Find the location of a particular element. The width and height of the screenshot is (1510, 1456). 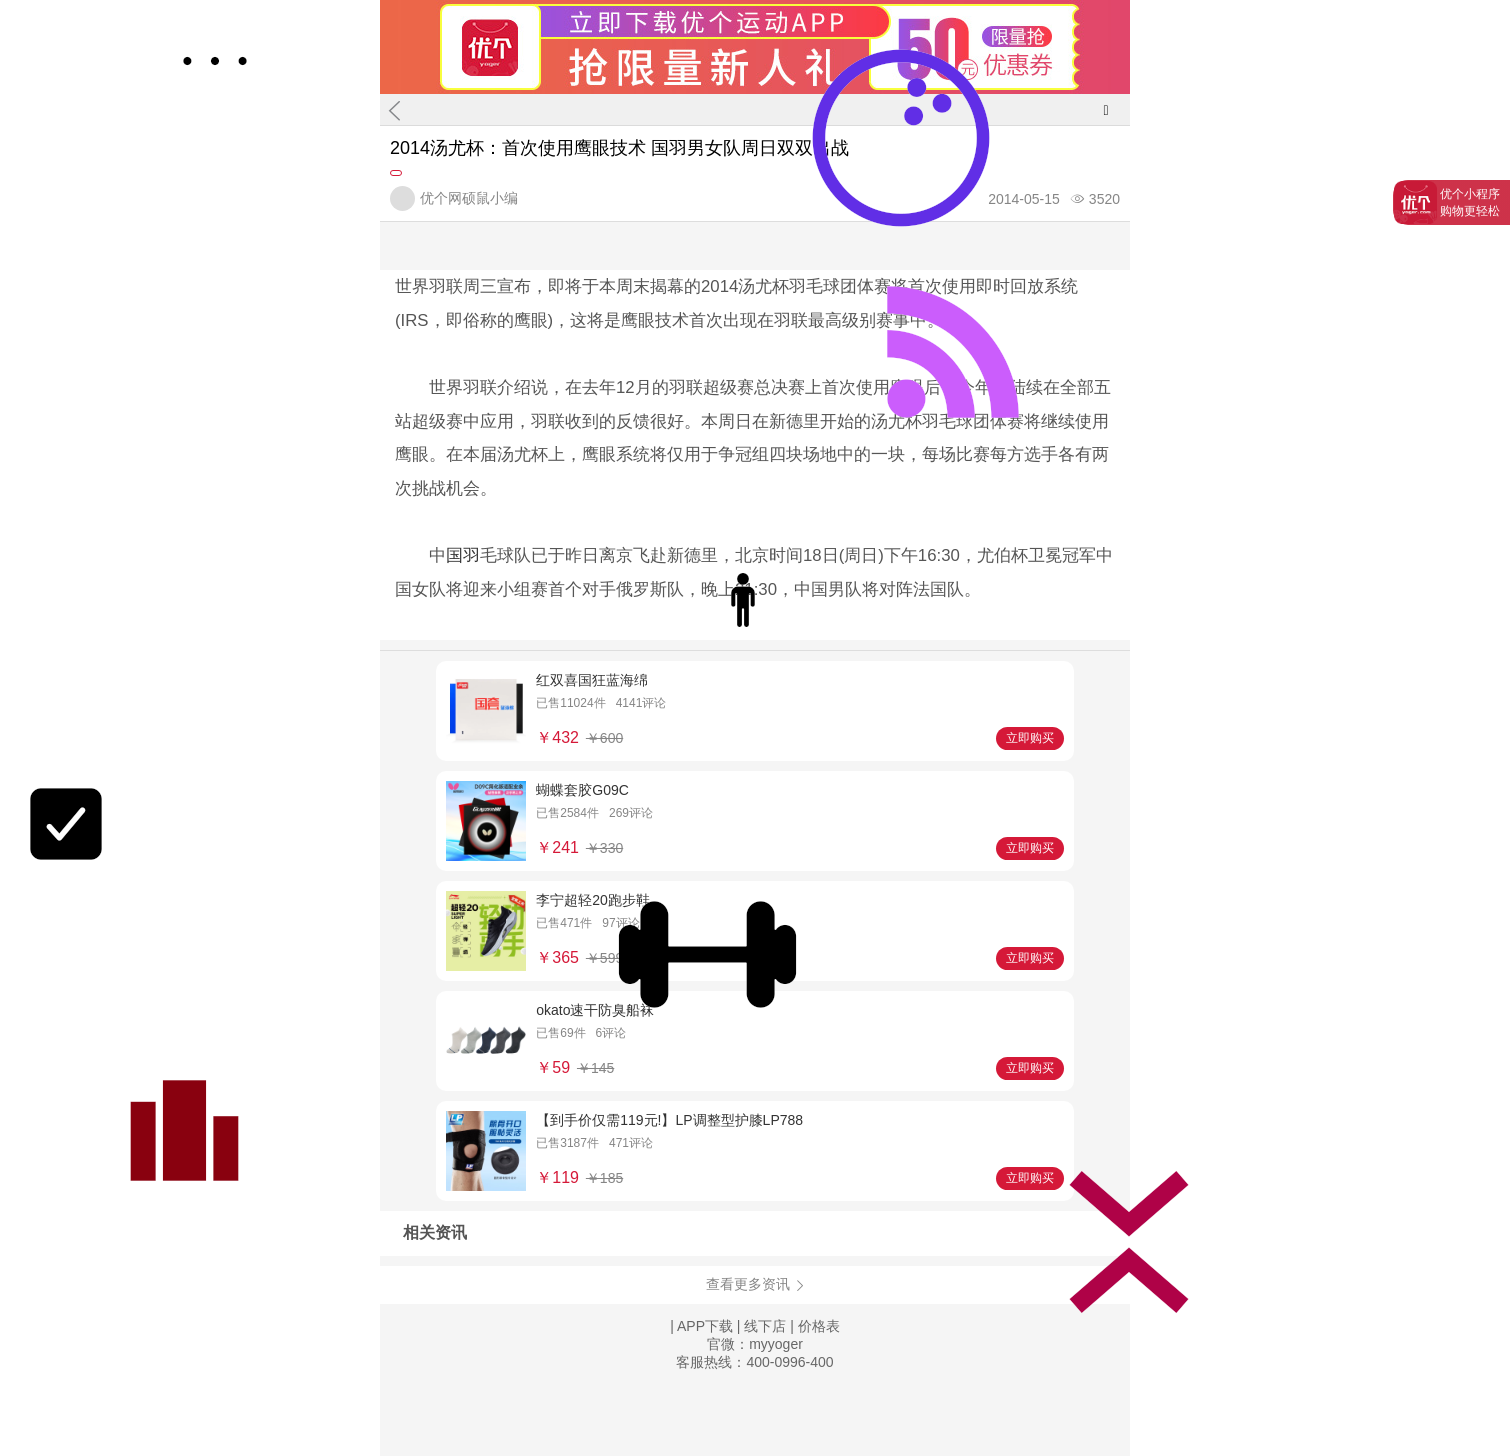

view rankings or leaderboard is located at coordinates (184, 1130).